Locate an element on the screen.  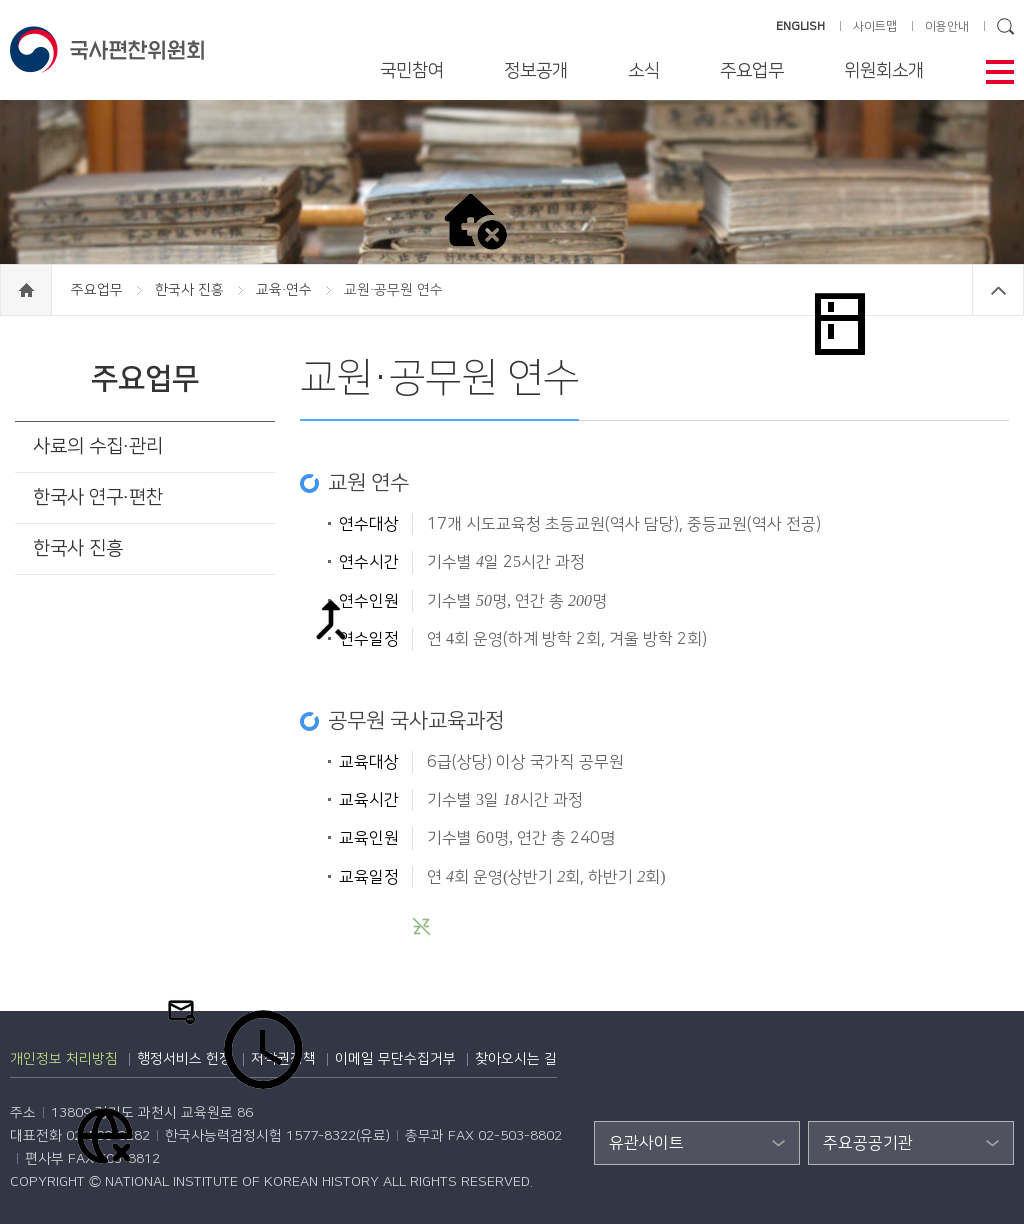
view time or clock settings is located at coordinates (263, 1049).